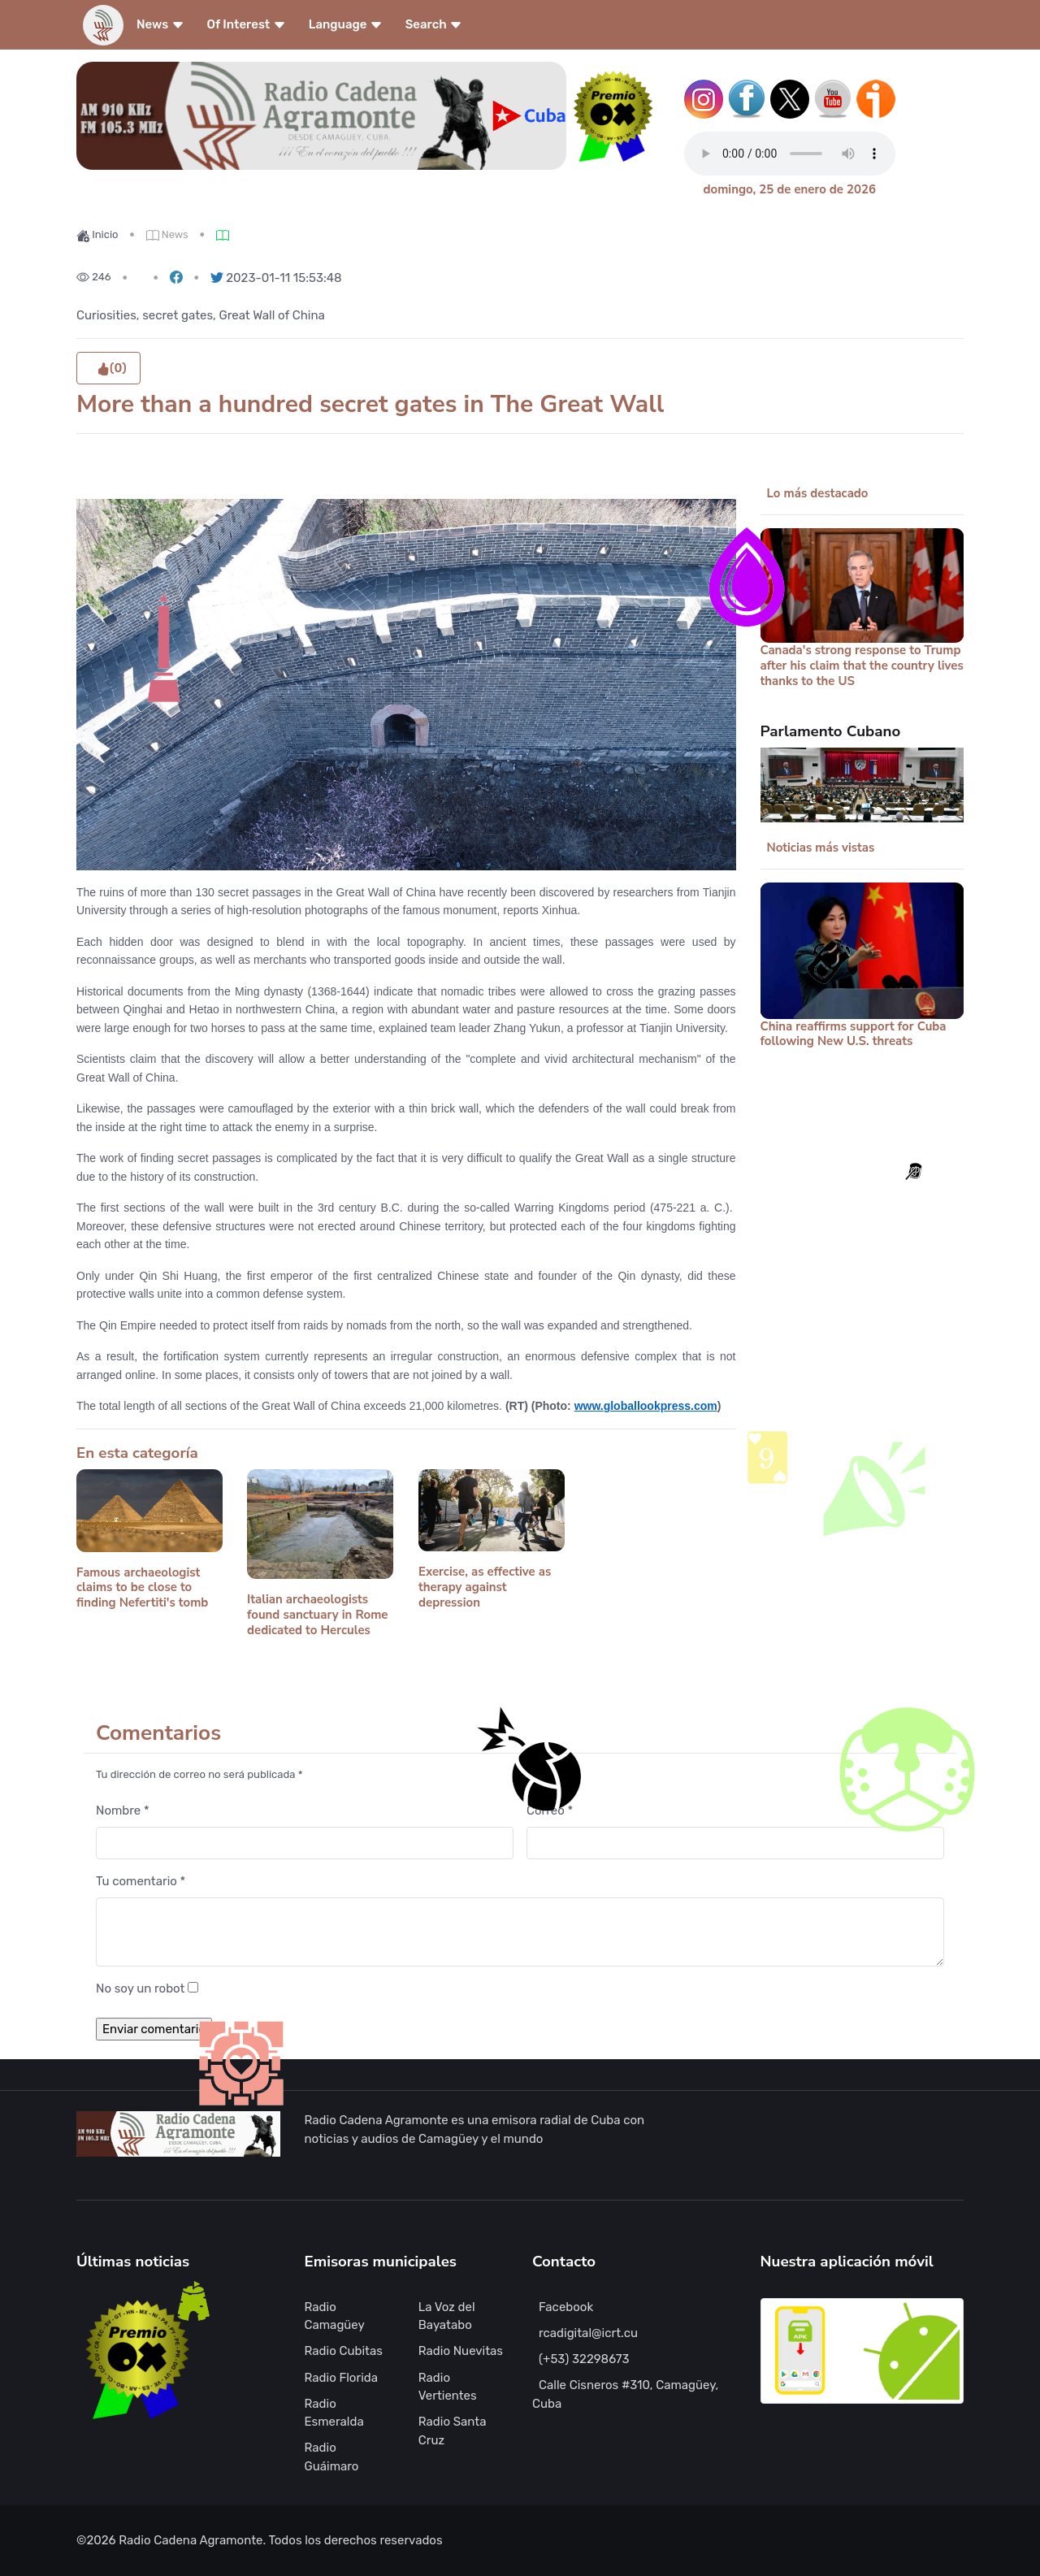 The image size is (1040, 2576). I want to click on nine of hearts playing card, so click(767, 1457).